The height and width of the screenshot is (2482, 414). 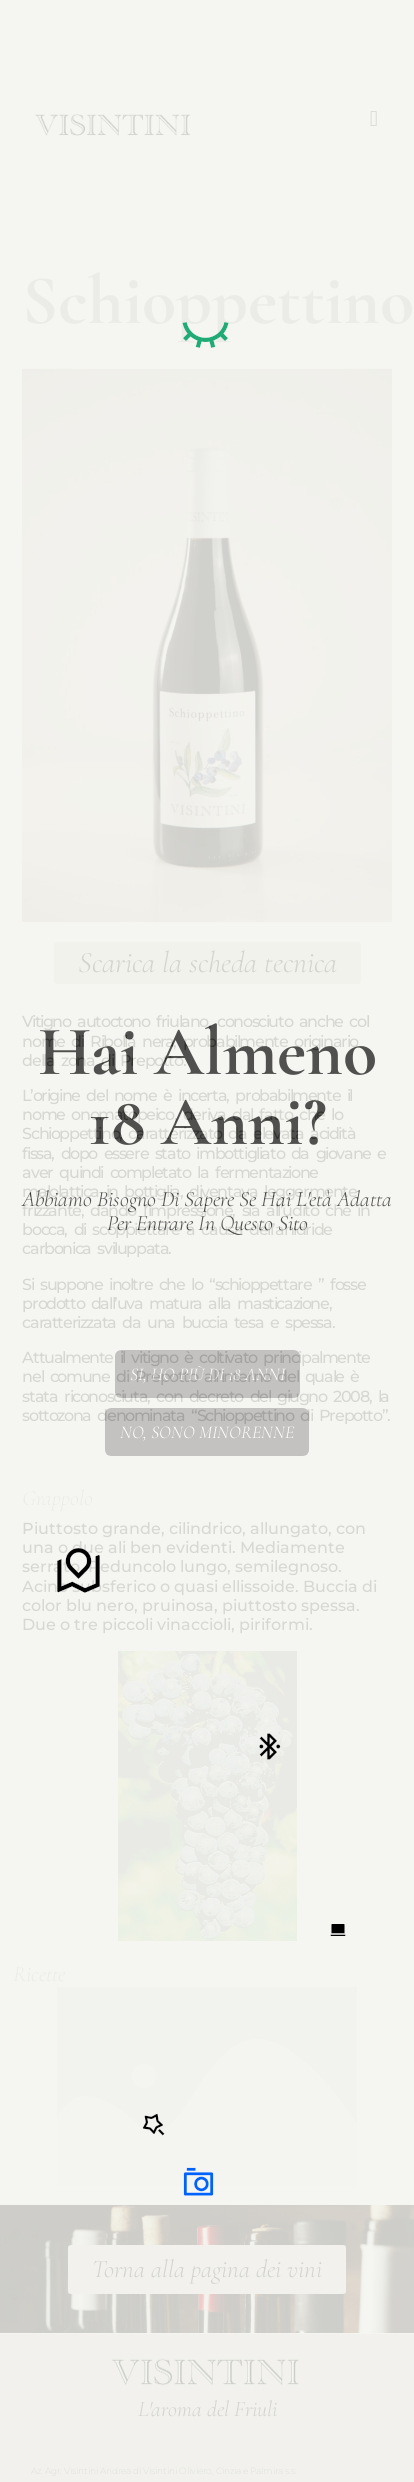 What do you see at coordinates (268, 1746) in the screenshot?
I see `connect to a bluetooth device` at bounding box center [268, 1746].